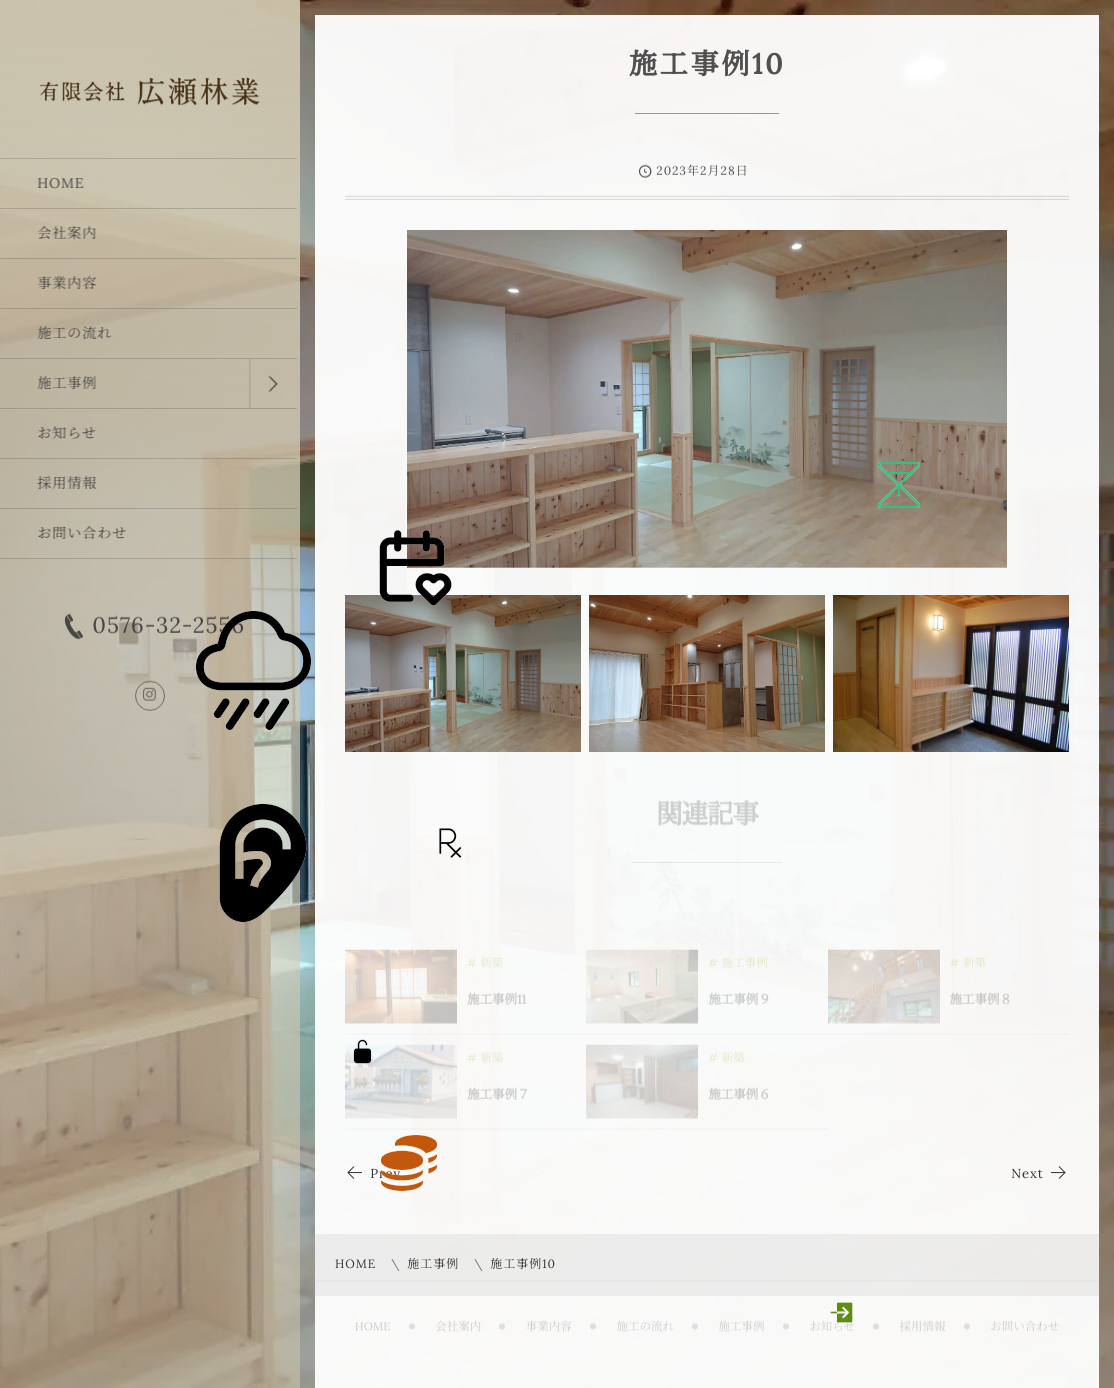 This screenshot has width=1114, height=1388. I want to click on accessibility settings for hearing options, so click(263, 863).